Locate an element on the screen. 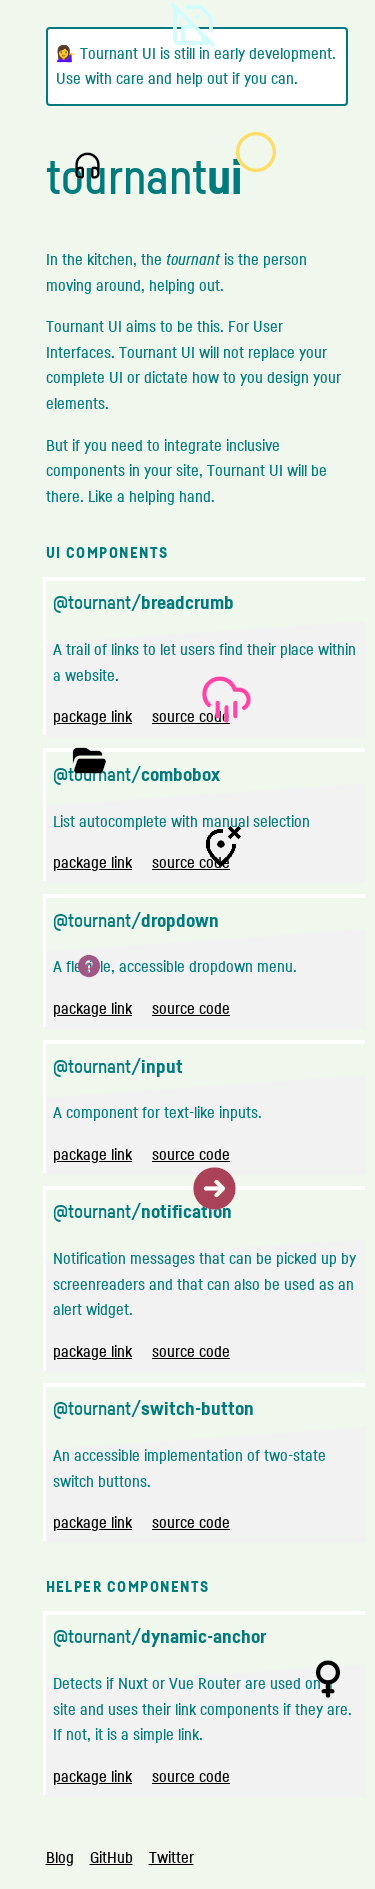  access audio or music playback is located at coordinates (87, 166).